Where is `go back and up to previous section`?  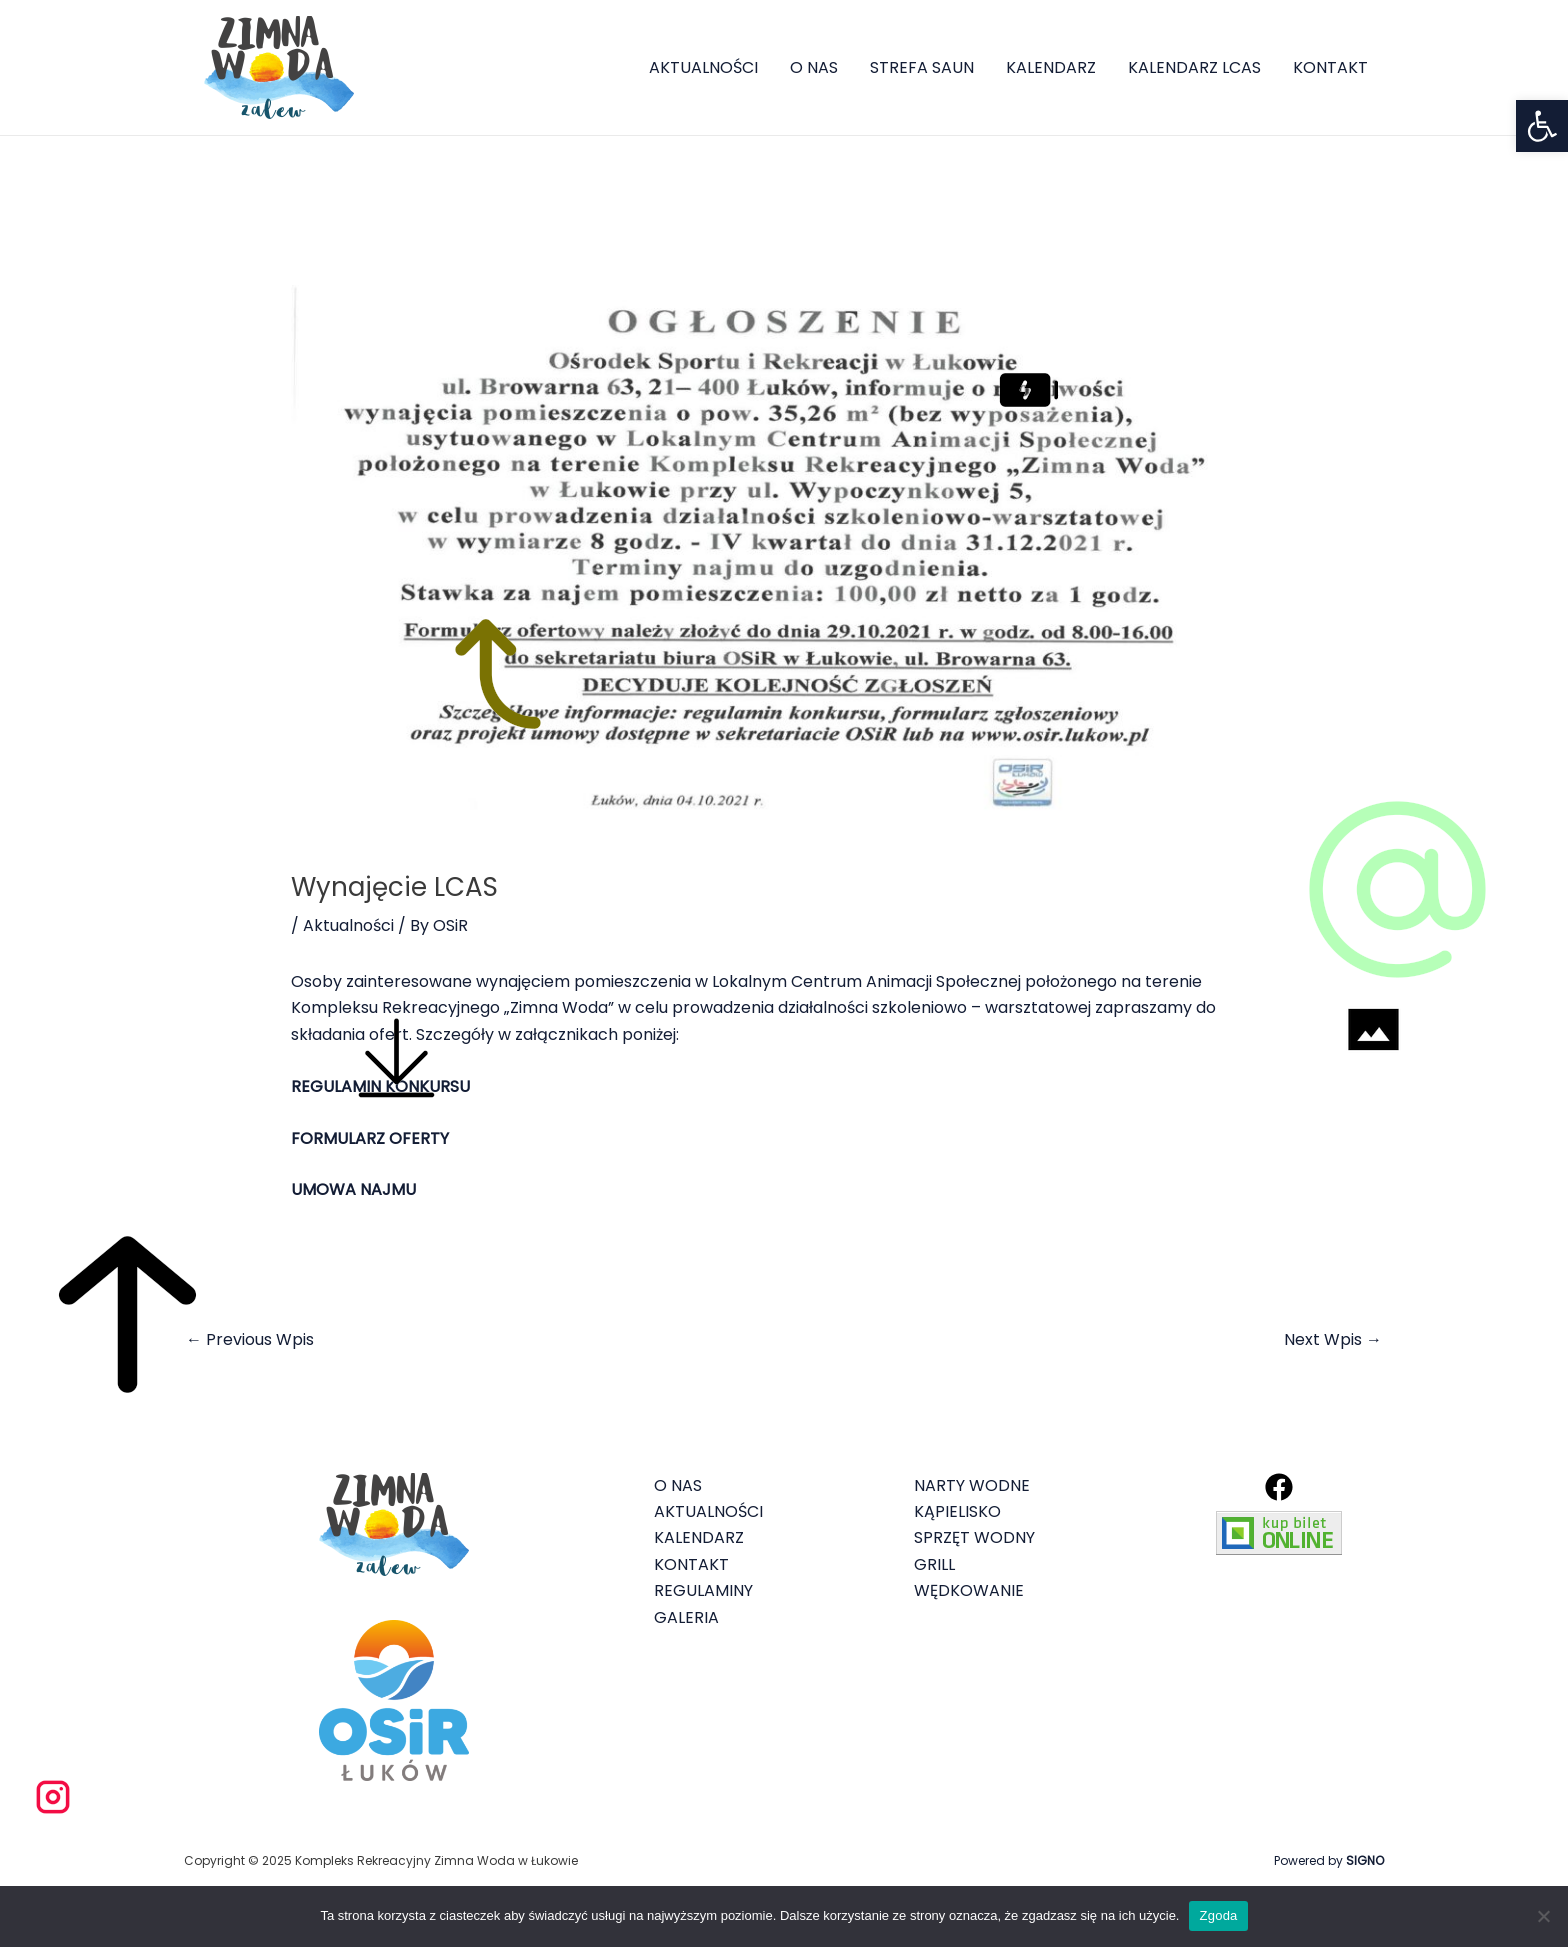
go back and up to previous section is located at coordinates (498, 674).